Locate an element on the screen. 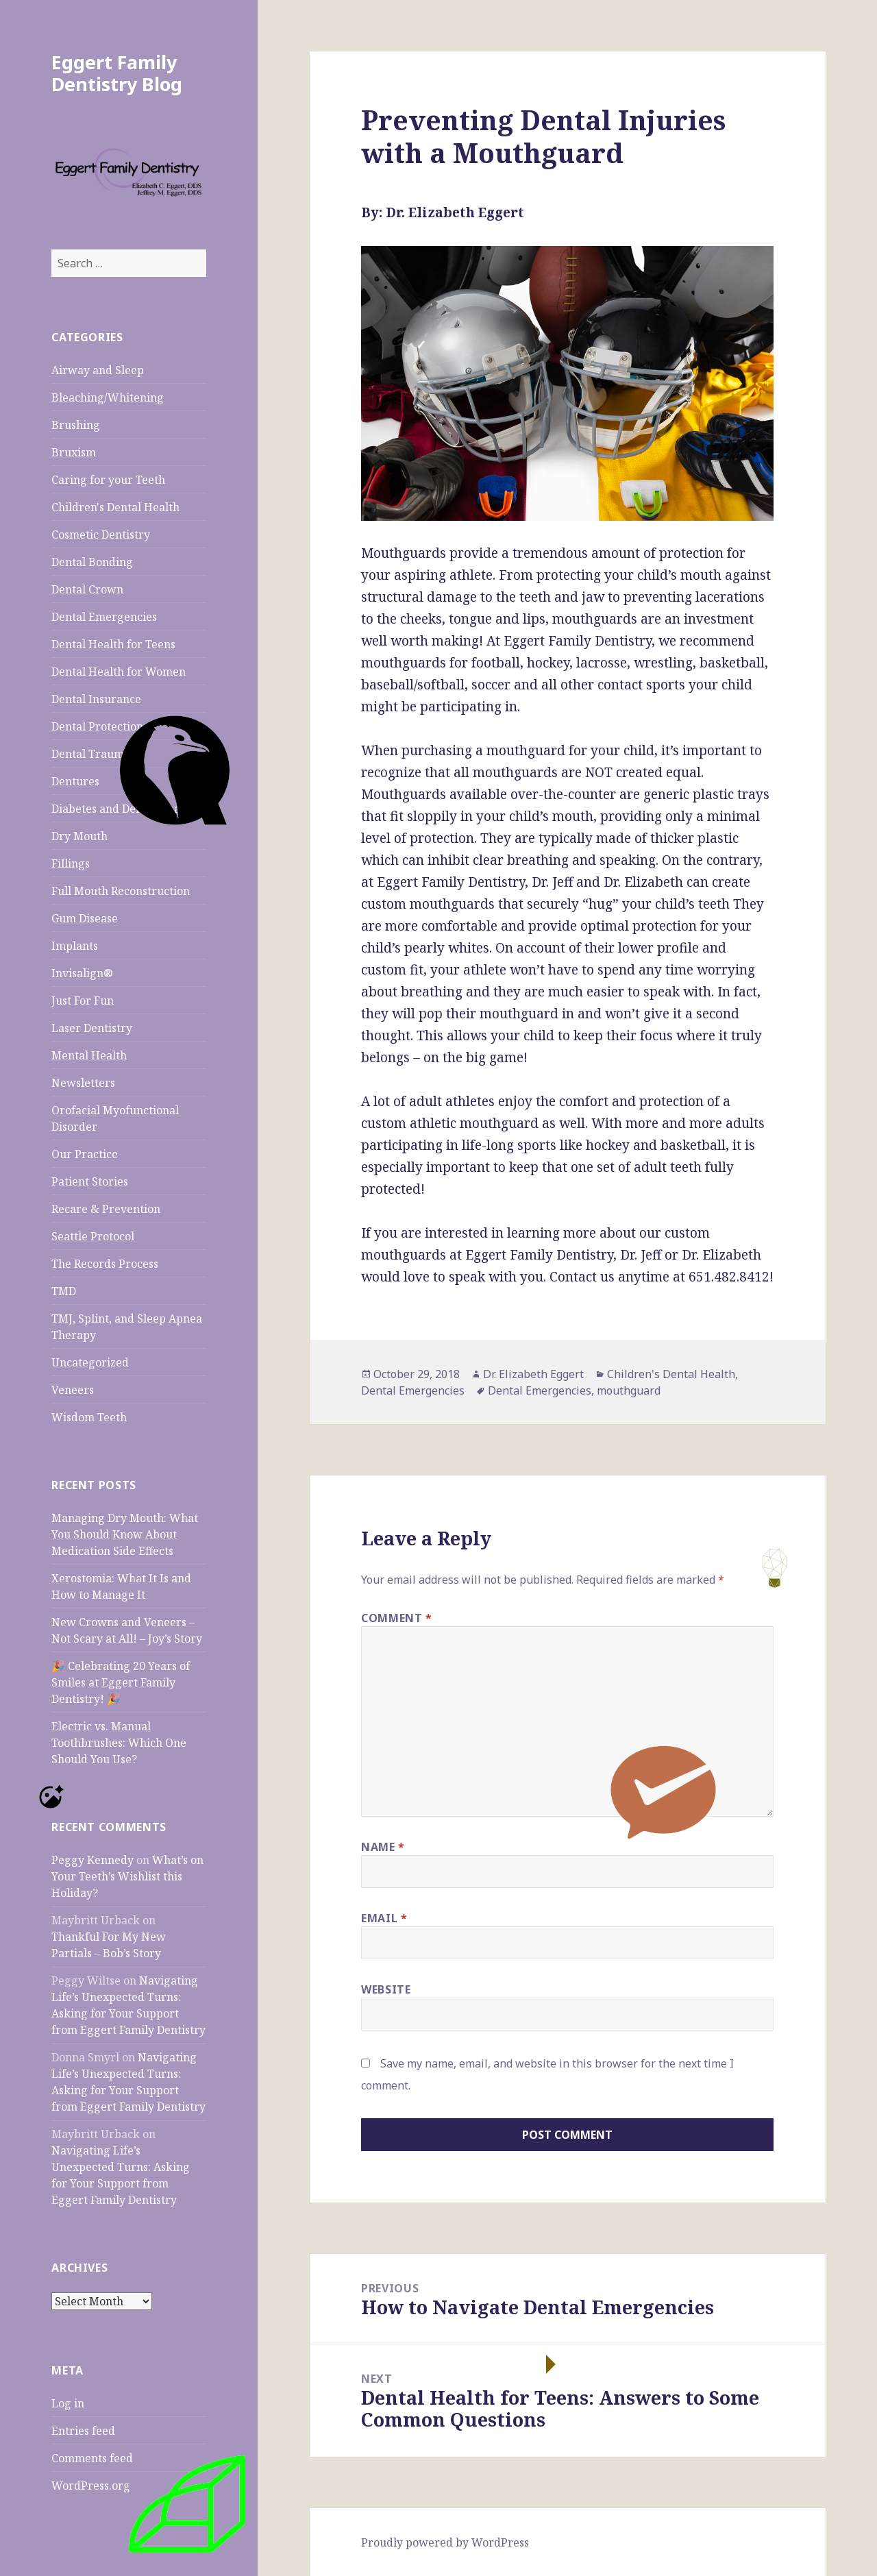 The width and height of the screenshot is (877, 2576). pay with wechat pay is located at coordinates (663, 1791).